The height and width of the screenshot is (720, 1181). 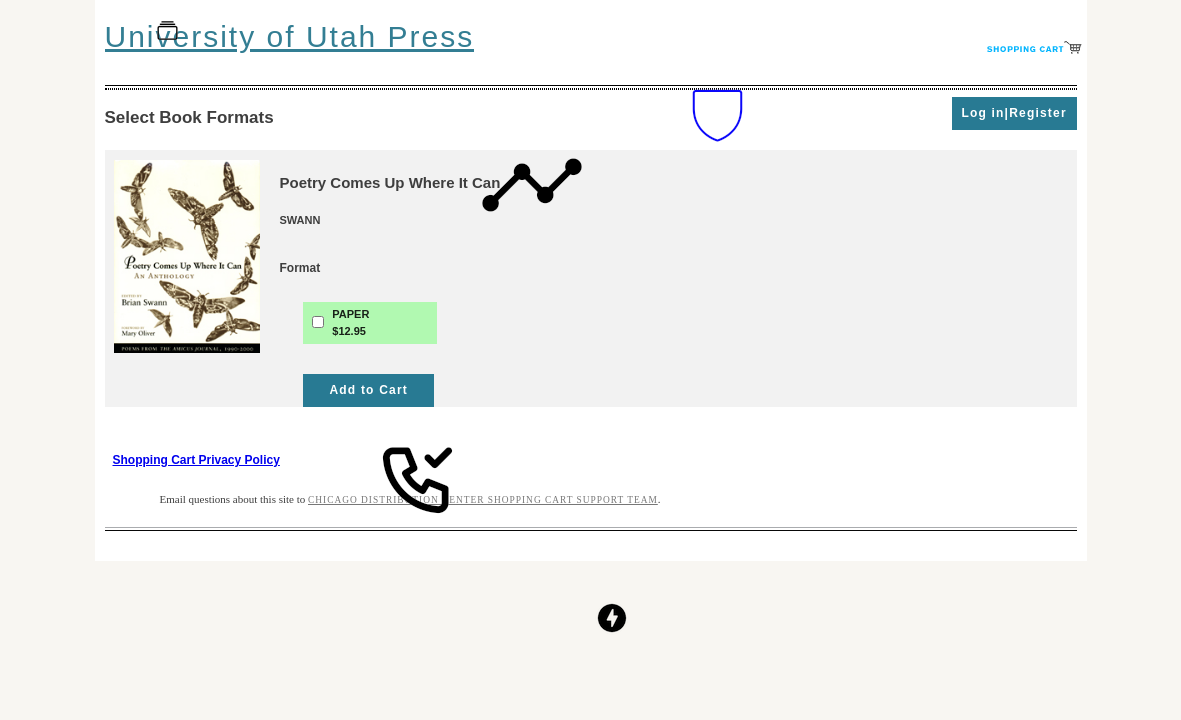 I want to click on call completed successfully, so click(x=417, y=478).